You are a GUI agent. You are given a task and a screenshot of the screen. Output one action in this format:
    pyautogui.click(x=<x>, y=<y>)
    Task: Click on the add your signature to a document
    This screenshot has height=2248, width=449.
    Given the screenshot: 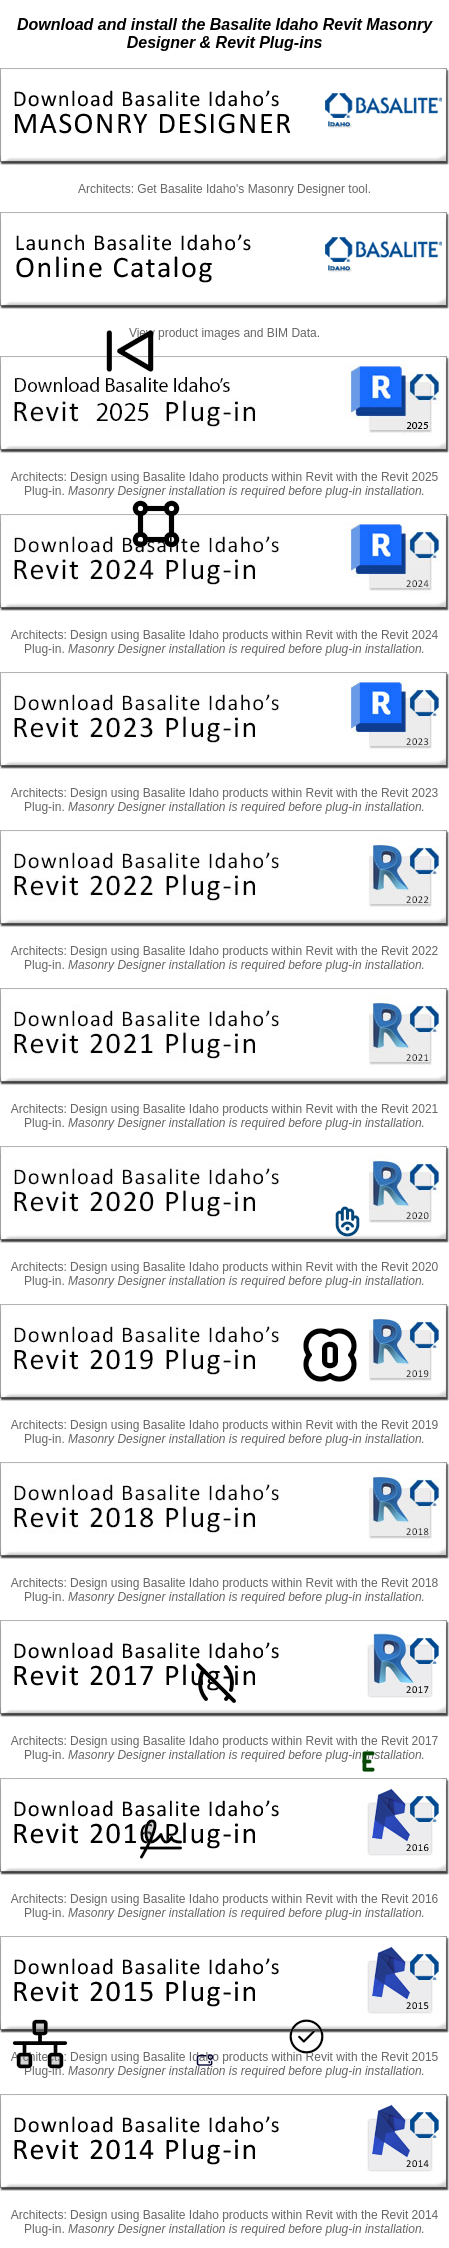 What is the action you would take?
    pyautogui.click(x=161, y=1839)
    